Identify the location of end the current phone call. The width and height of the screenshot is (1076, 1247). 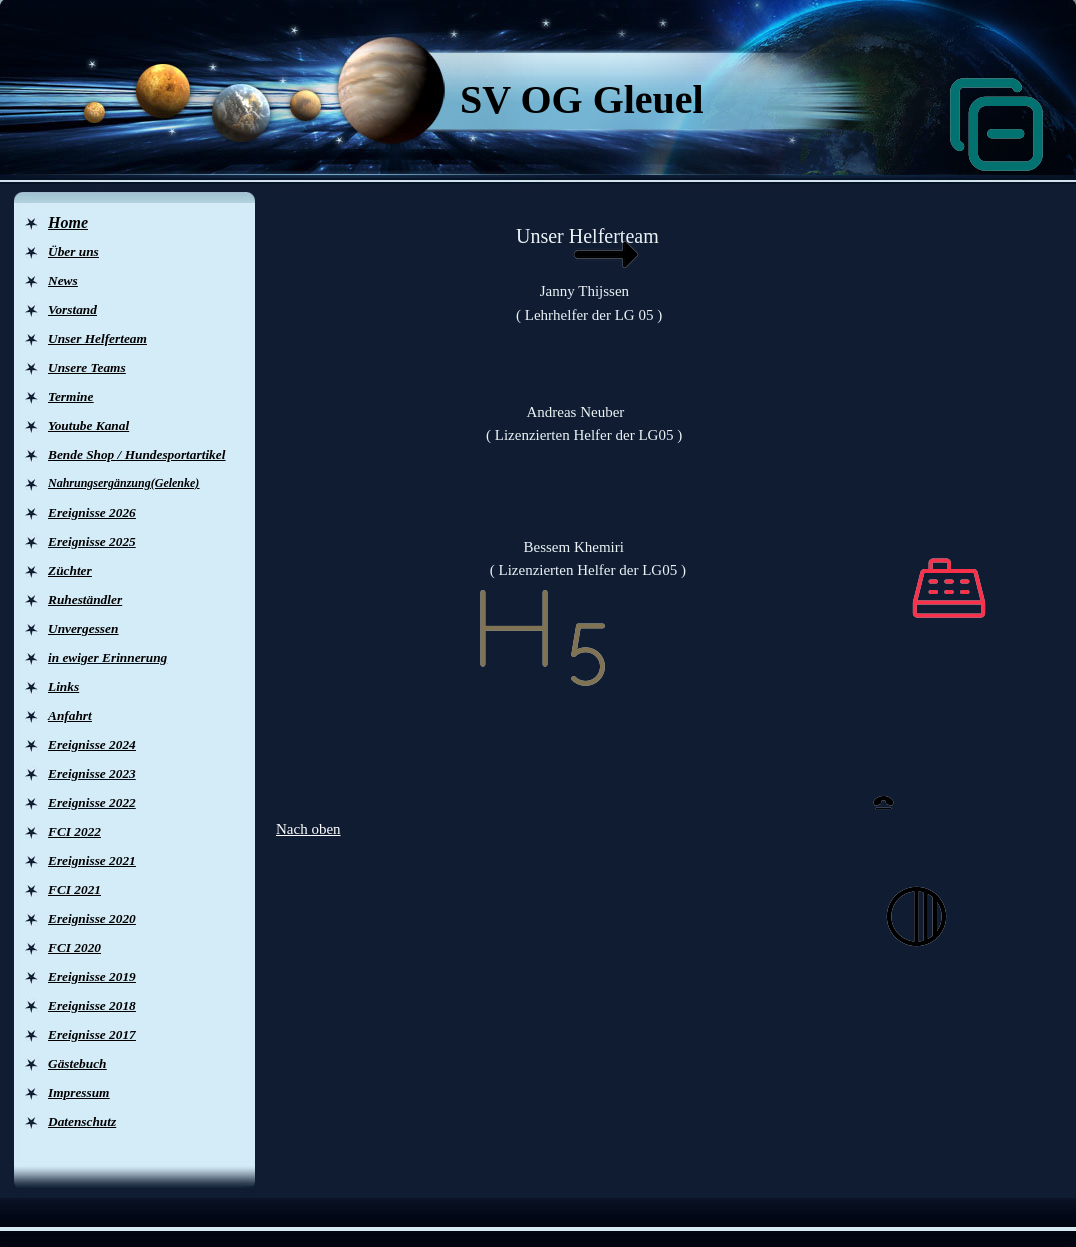
(883, 802).